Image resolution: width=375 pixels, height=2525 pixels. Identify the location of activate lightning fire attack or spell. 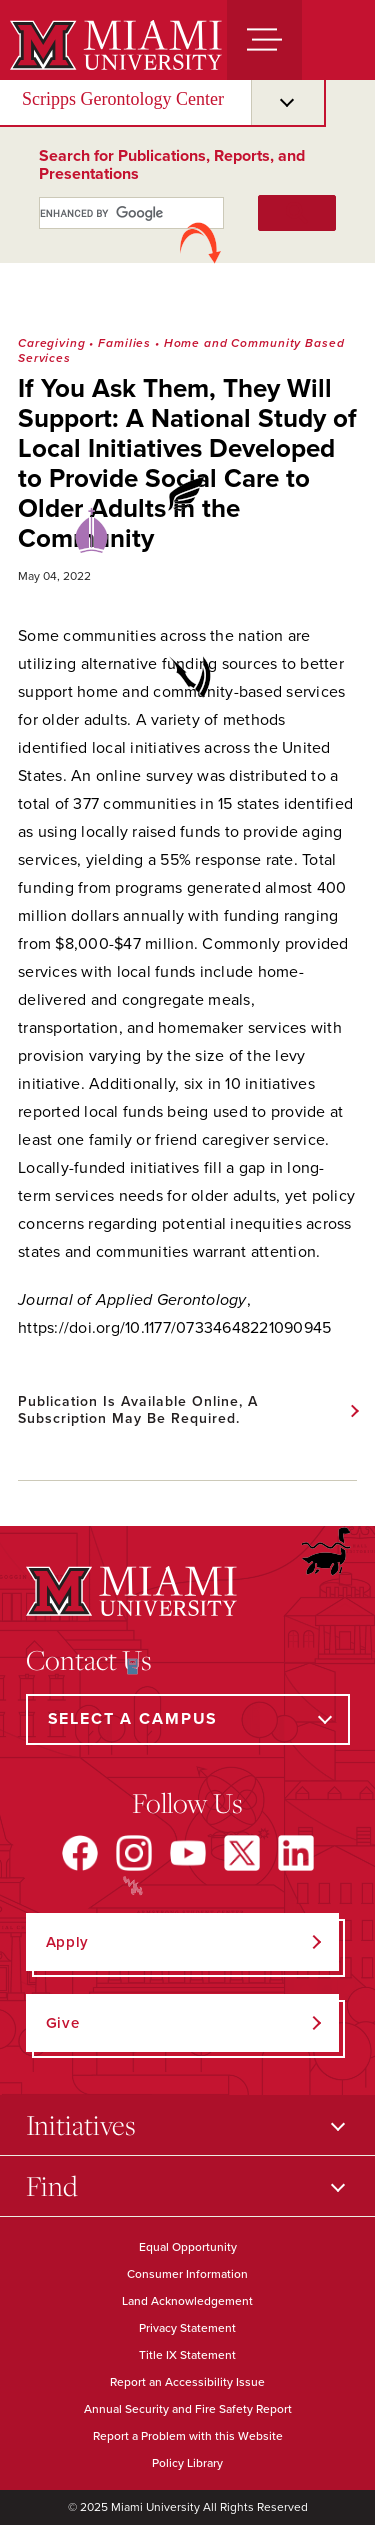
(133, 1886).